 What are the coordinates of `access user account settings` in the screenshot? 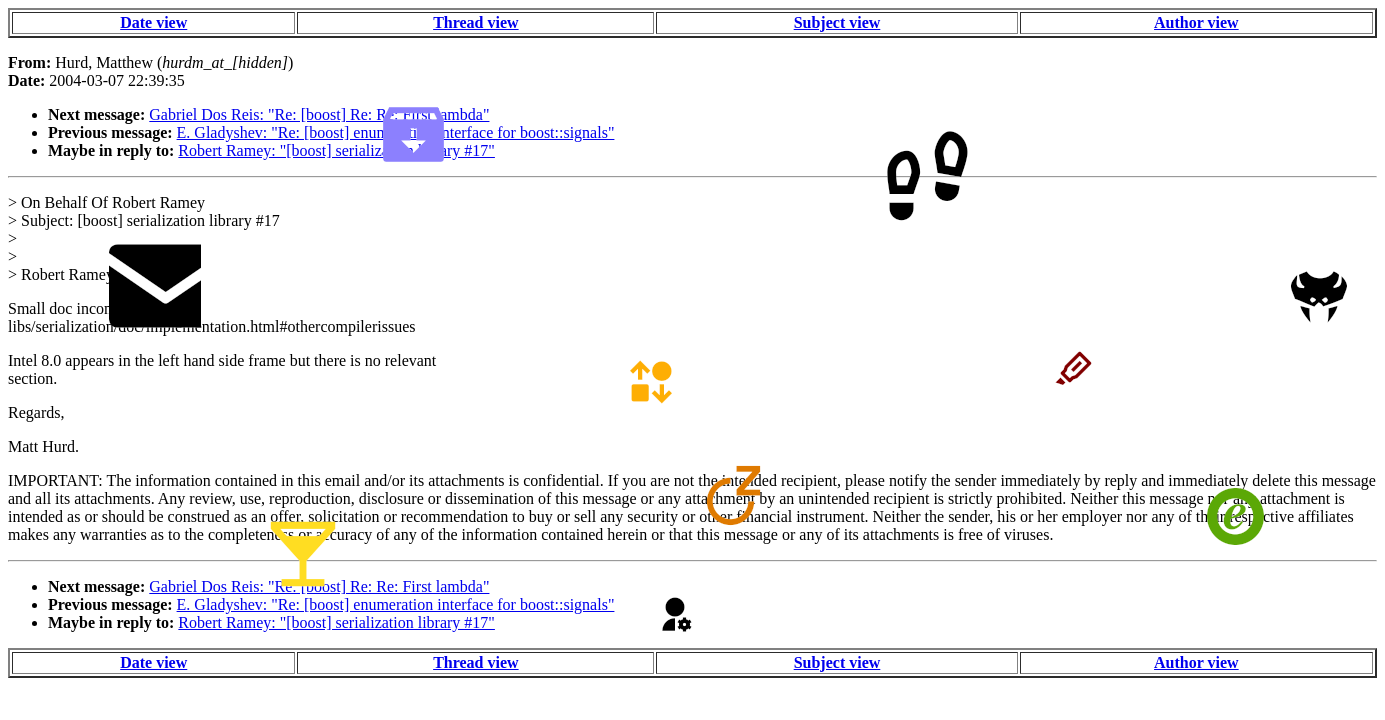 It's located at (675, 615).